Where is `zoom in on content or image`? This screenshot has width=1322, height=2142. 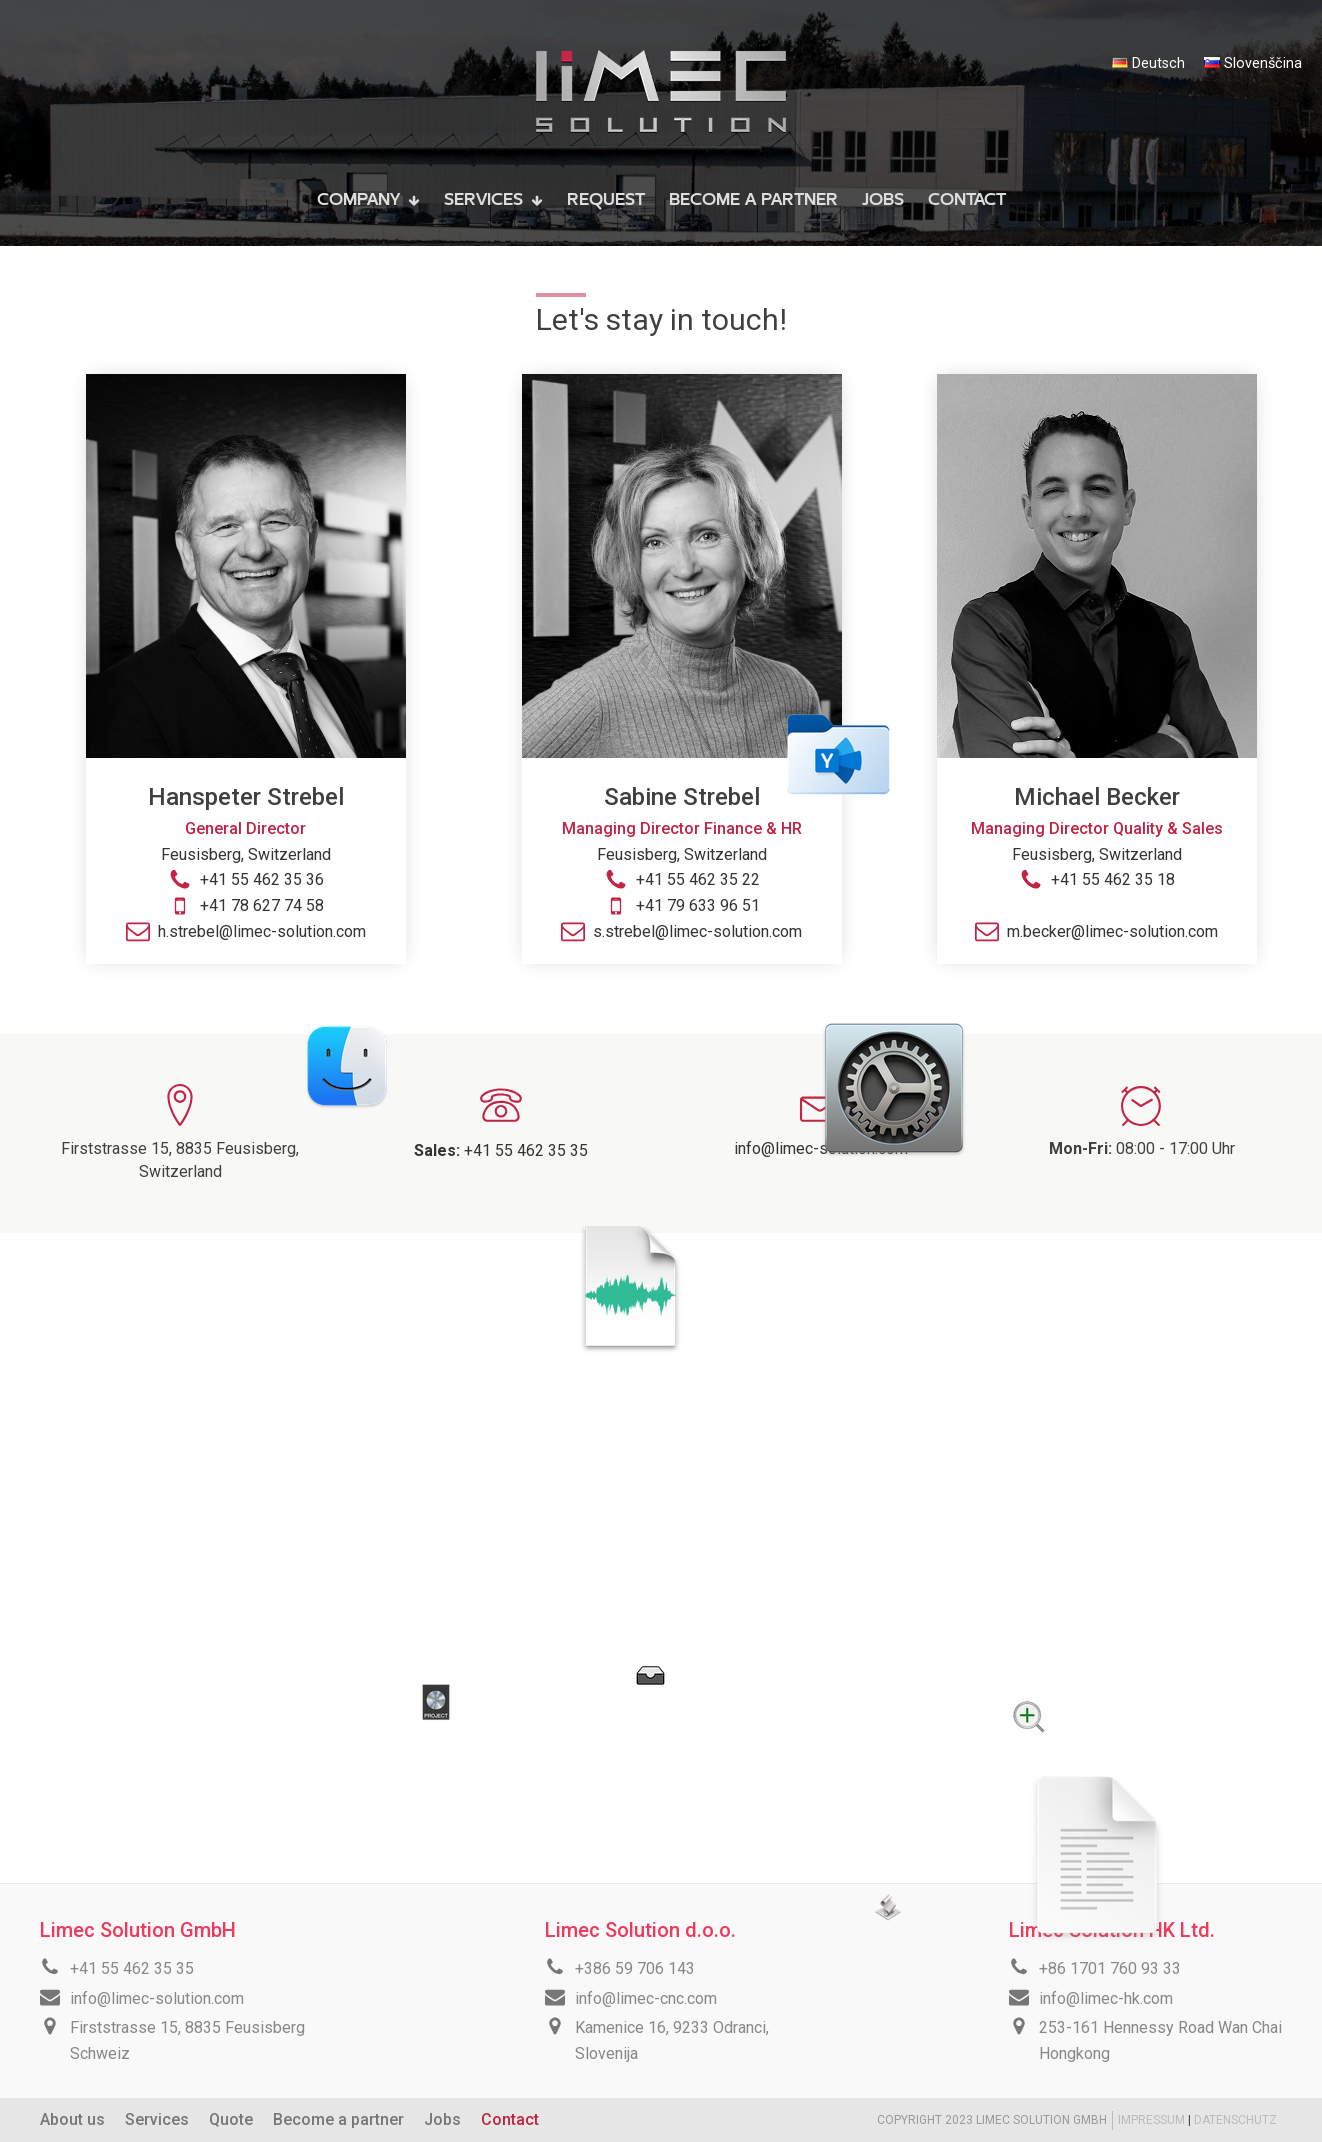 zoom in on content or image is located at coordinates (1029, 1717).